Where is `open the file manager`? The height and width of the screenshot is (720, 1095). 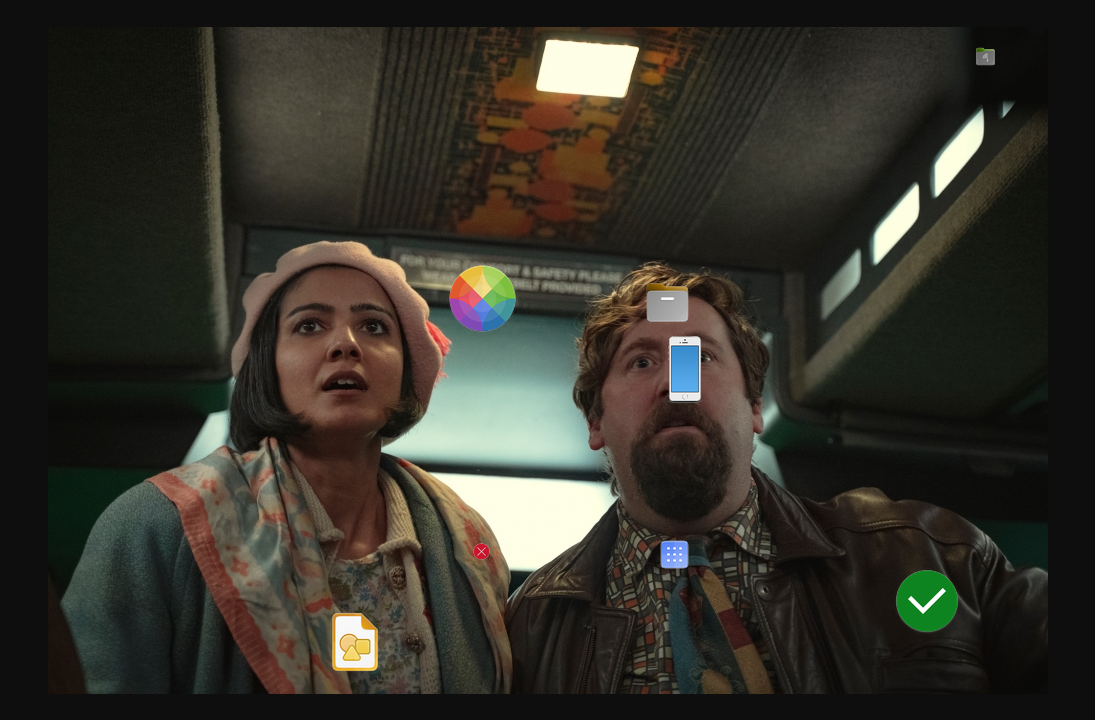 open the file manager is located at coordinates (667, 302).